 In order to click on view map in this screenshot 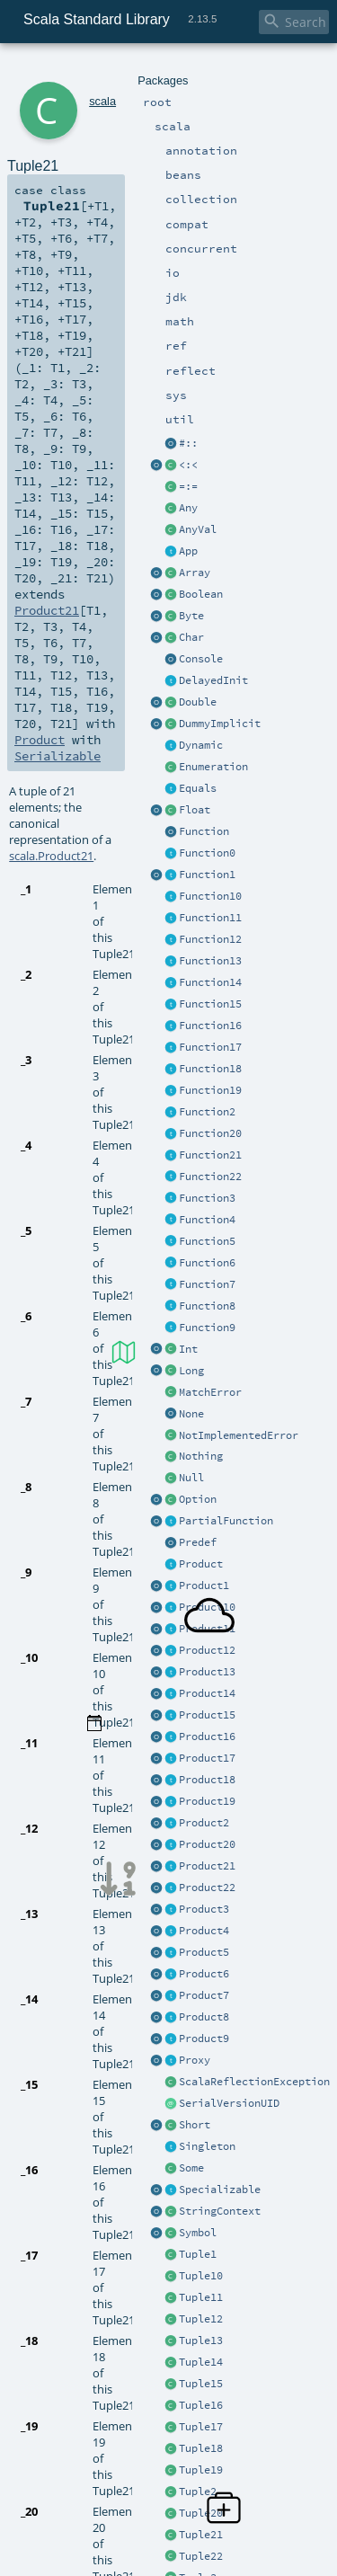, I will do `click(123, 1352)`.